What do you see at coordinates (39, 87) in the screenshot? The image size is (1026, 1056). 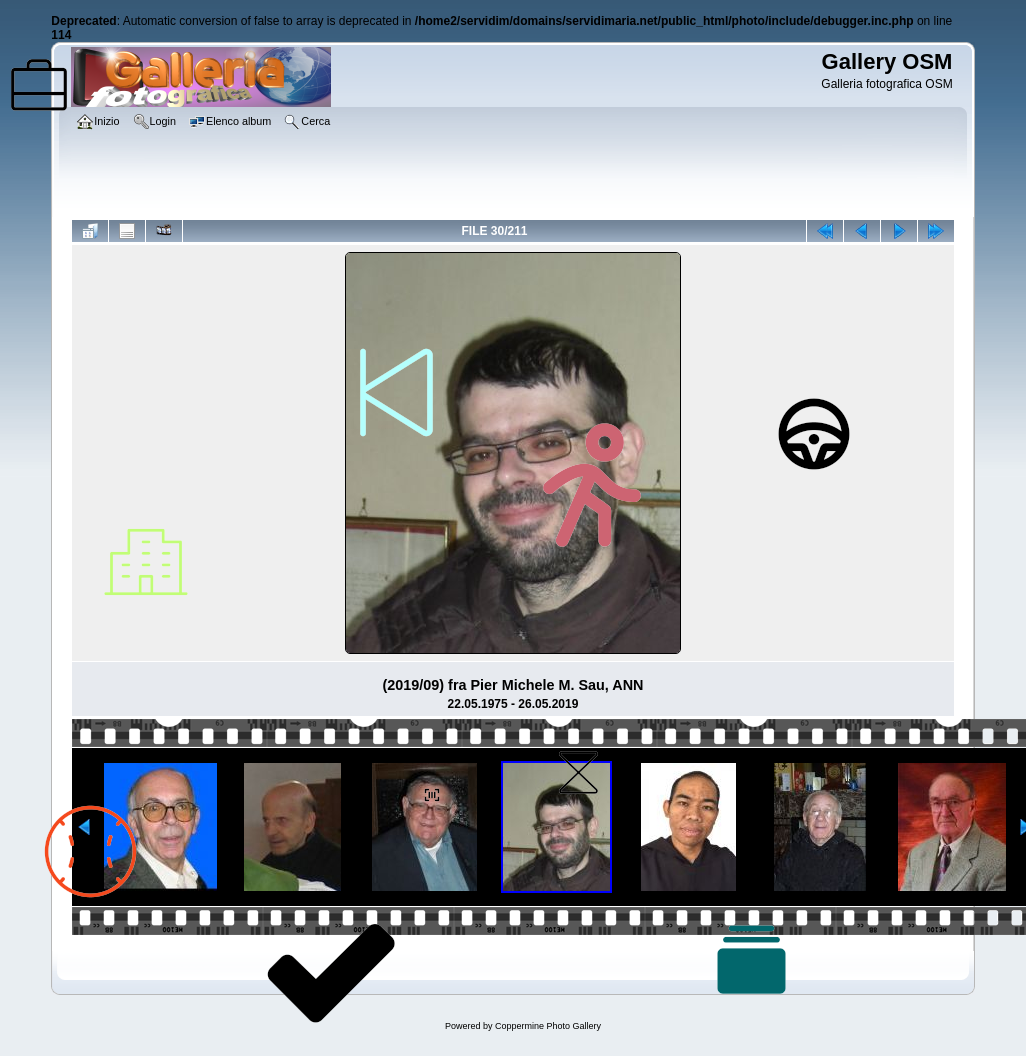 I see `access travel or trip planning features` at bounding box center [39, 87].